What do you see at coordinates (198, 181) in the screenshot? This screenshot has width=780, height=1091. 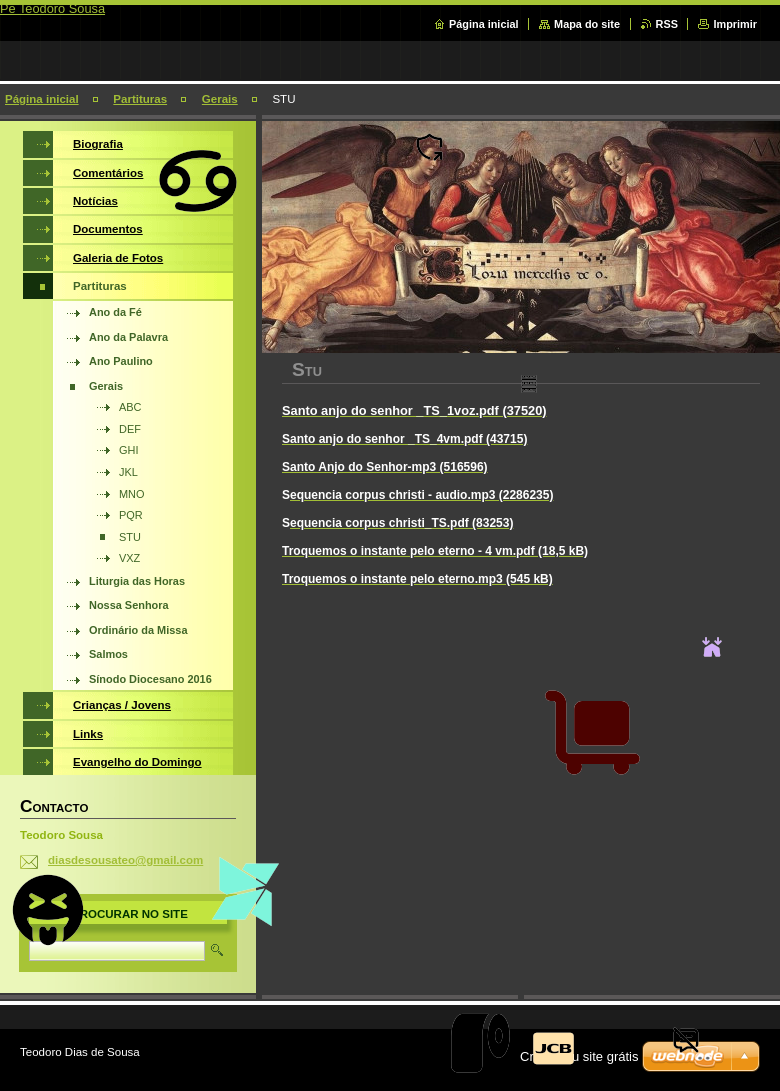 I see `indicates cancer zodiac sign` at bounding box center [198, 181].